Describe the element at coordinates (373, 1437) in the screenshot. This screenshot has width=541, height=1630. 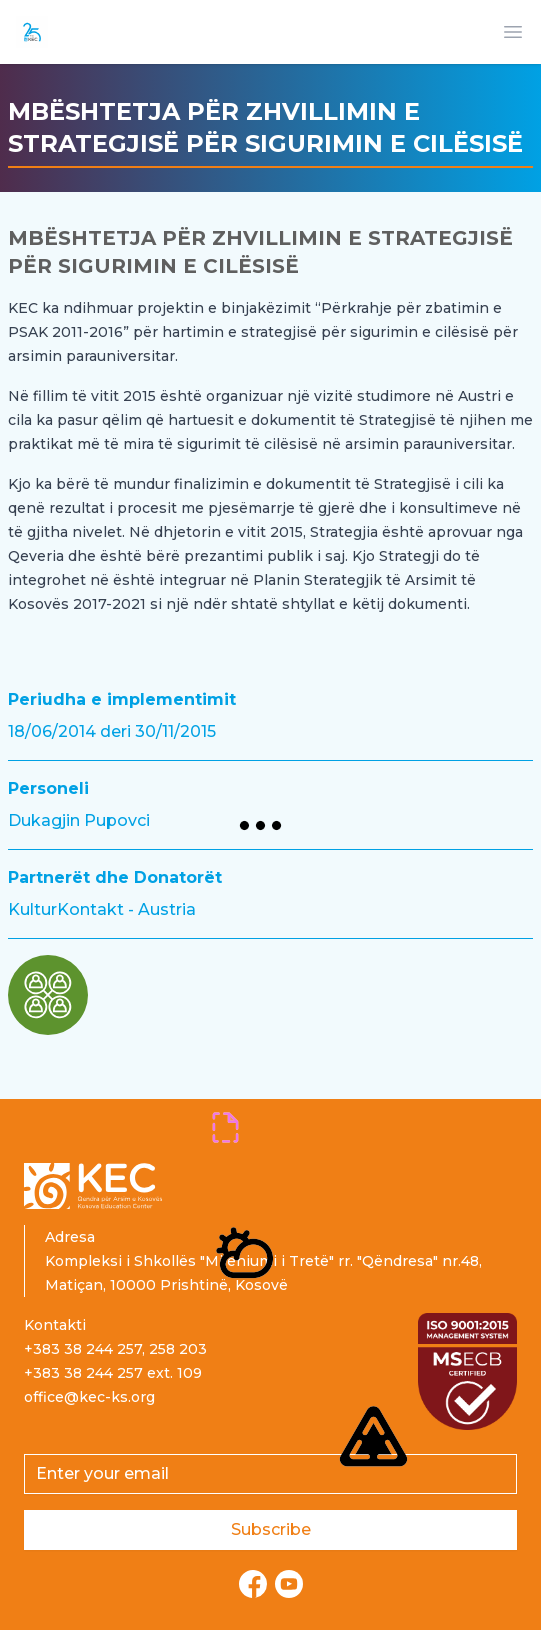
I see `indicates a recycling or reuse process` at that location.